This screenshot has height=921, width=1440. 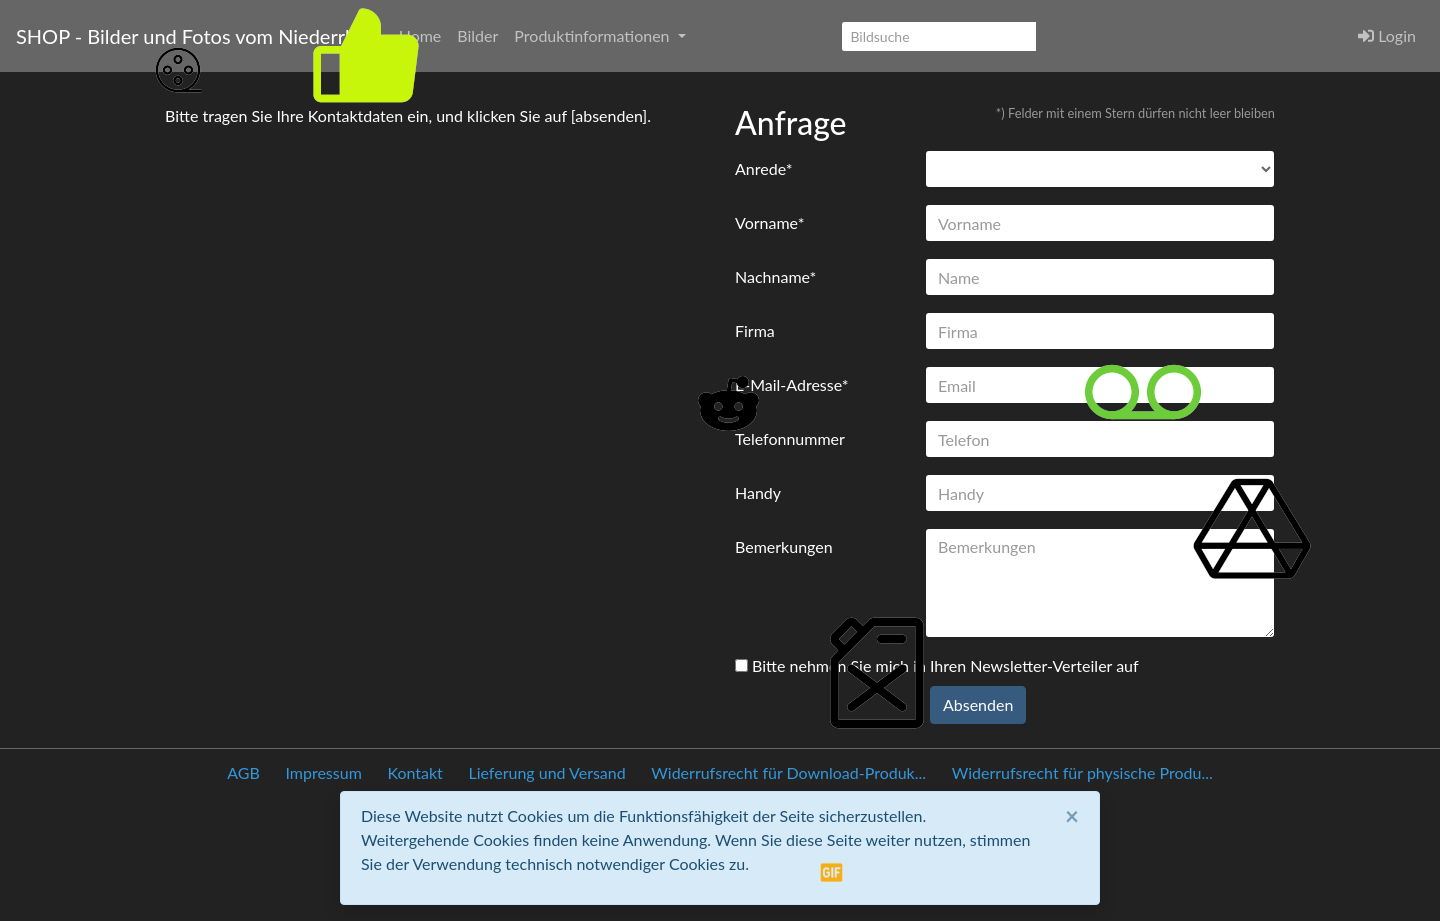 What do you see at coordinates (366, 61) in the screenshot?
I see `like or approve content` at bounding box center [366, 61].